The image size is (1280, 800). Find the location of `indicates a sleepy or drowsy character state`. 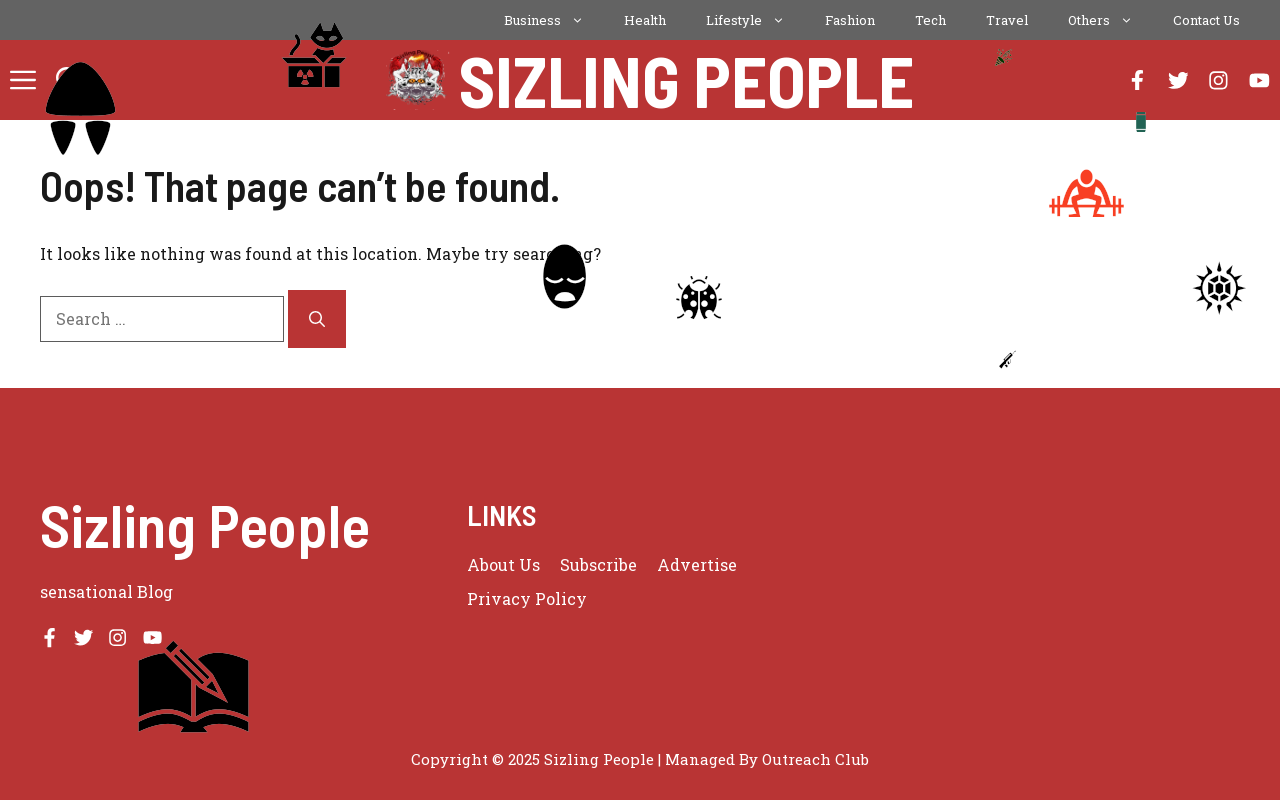

indicates a sleepy or drowsy character state is located at coordinates (565, 276).